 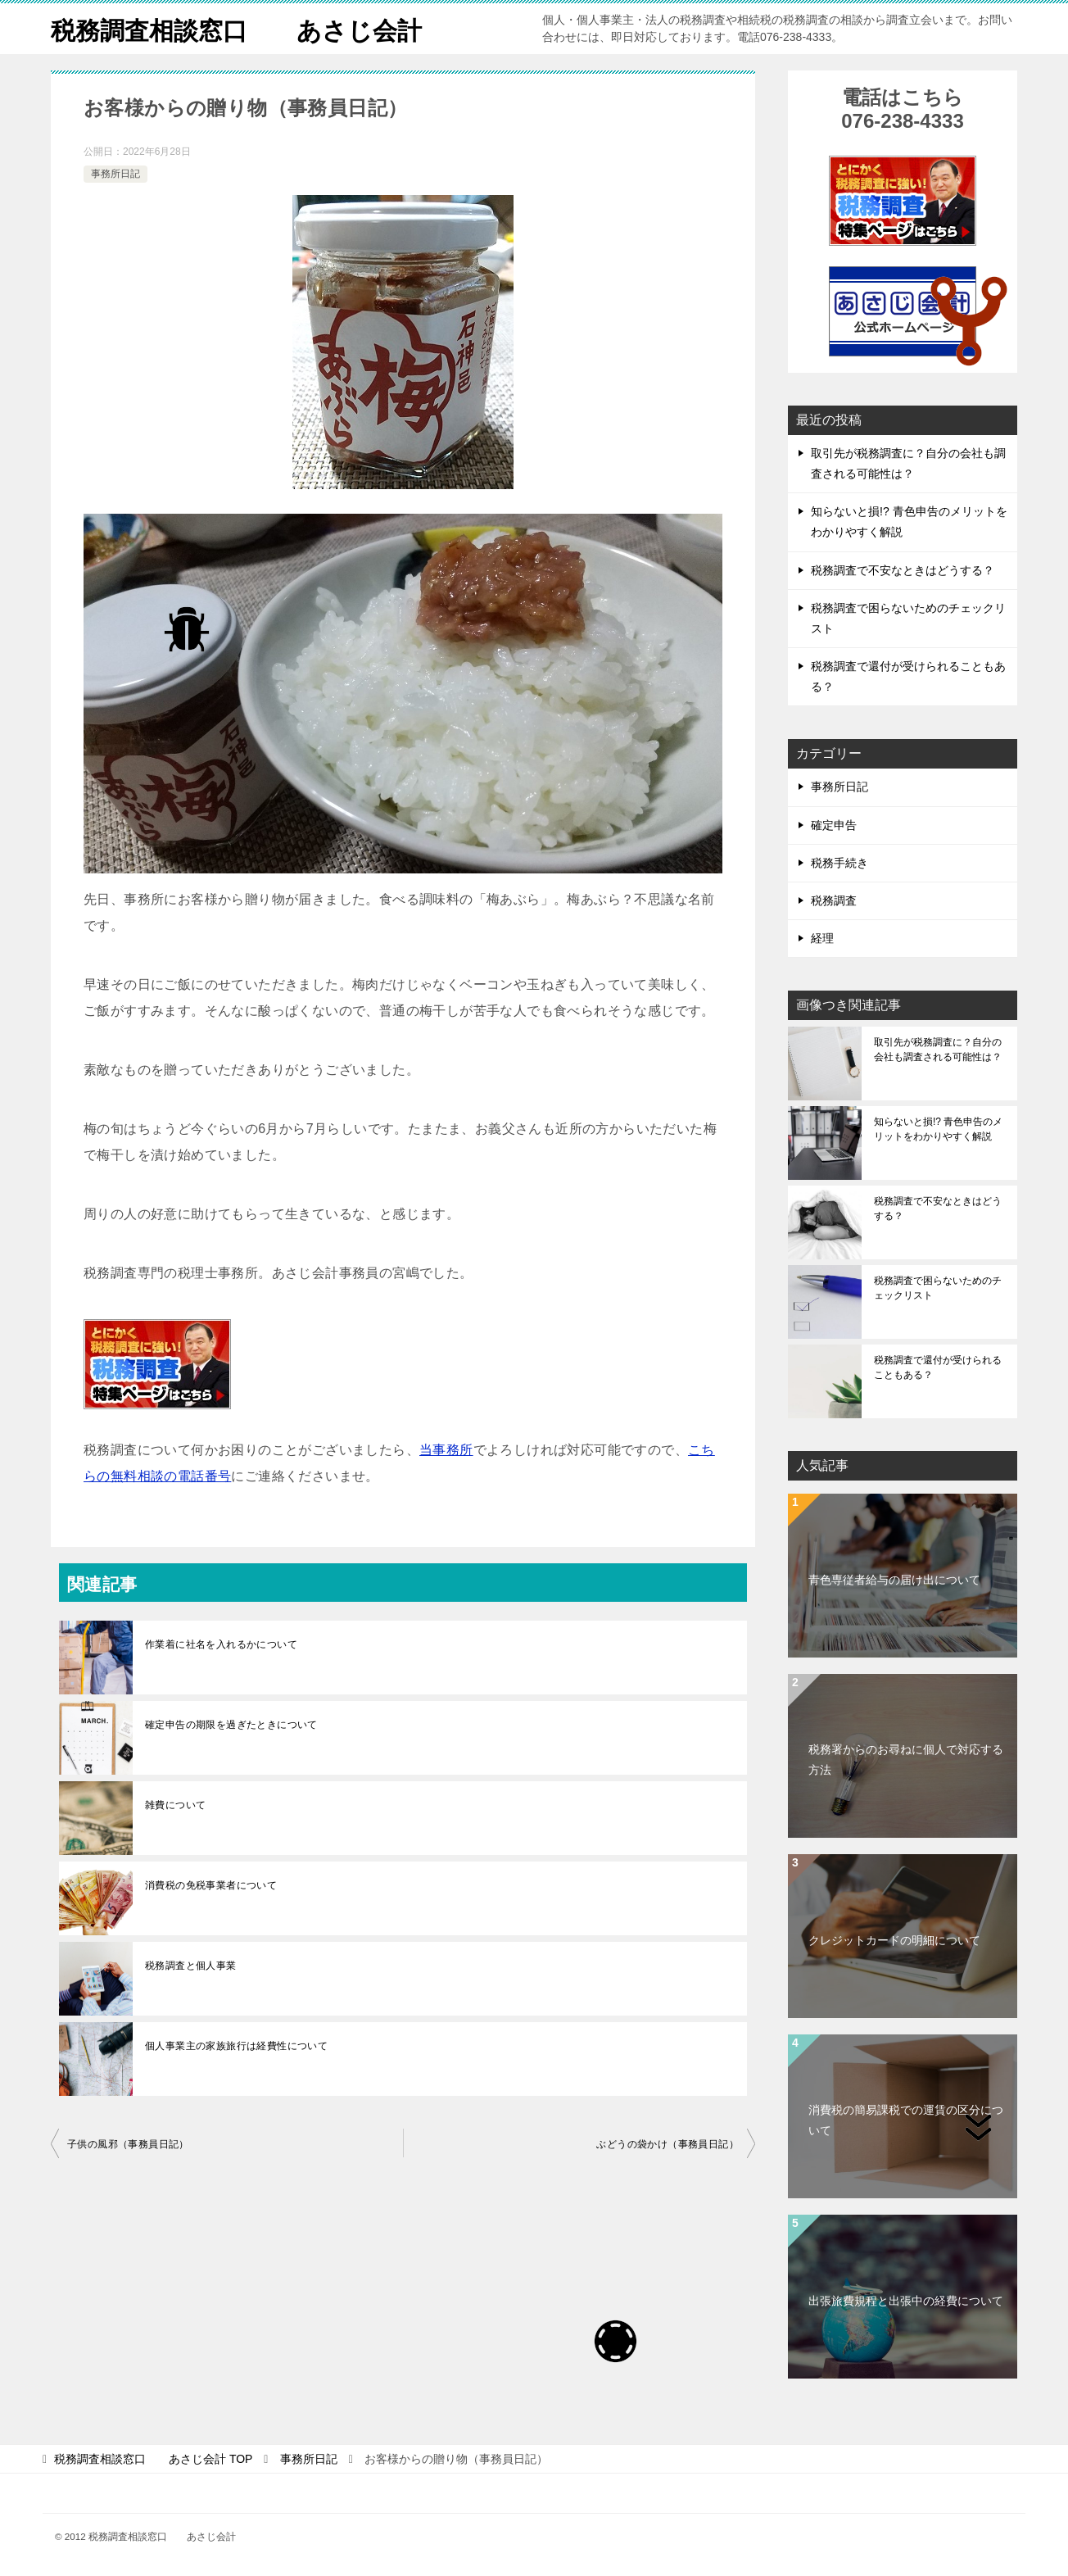 I want to click on view git branch network or commit history, so click(x=969, y=321).